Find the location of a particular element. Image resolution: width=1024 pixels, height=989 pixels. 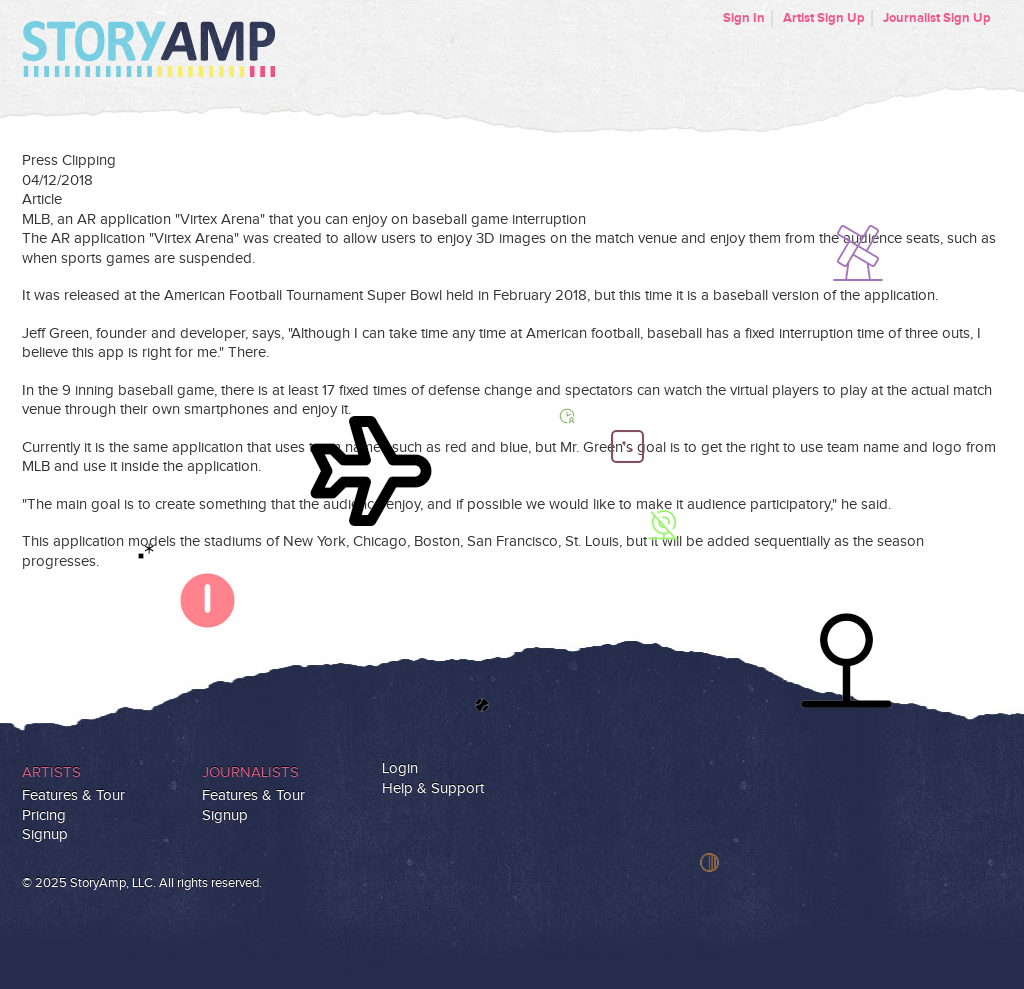

toggle regular expression search mode is located at coordinates (146, 551).